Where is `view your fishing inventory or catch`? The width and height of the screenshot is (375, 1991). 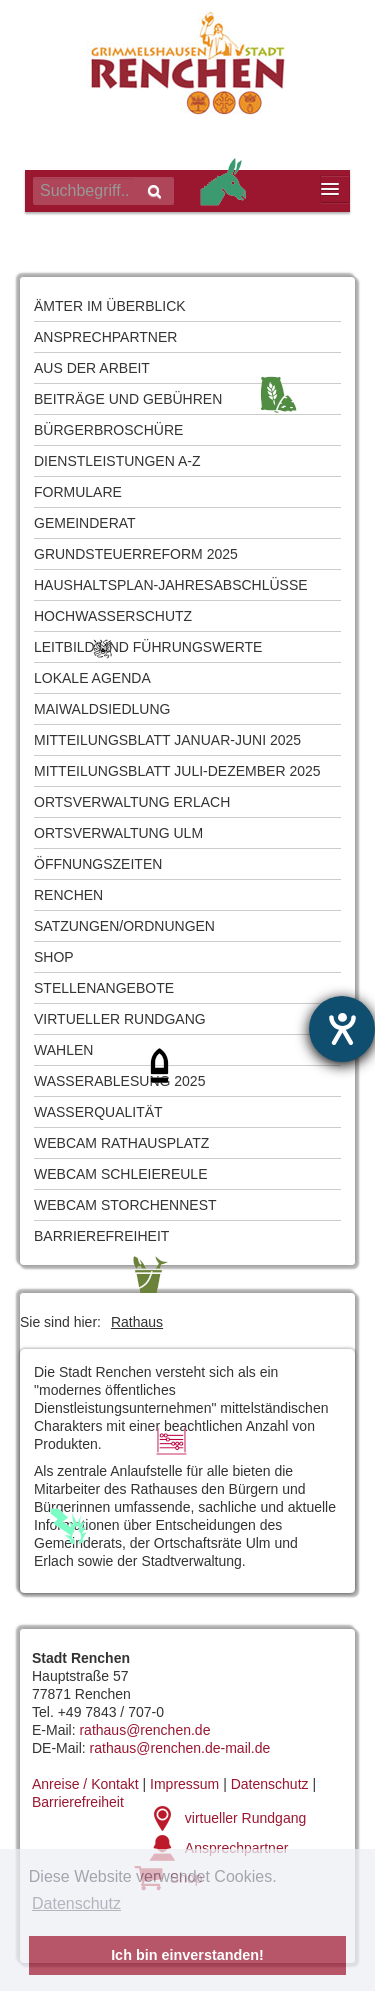 view your fishing inventory or catch is located at coordinates (148, 1274).